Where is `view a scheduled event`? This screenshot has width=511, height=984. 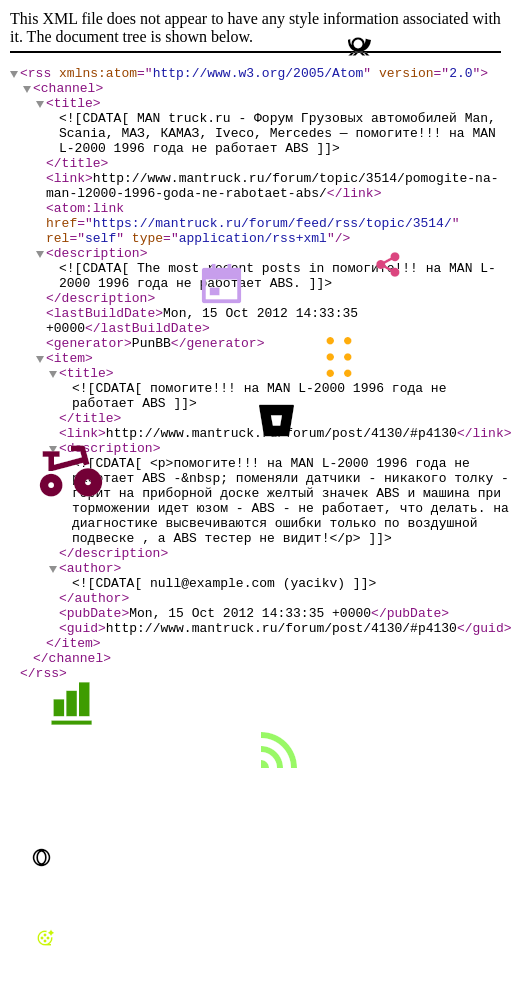
view a scheduled event is located at coordinates (221, 285).